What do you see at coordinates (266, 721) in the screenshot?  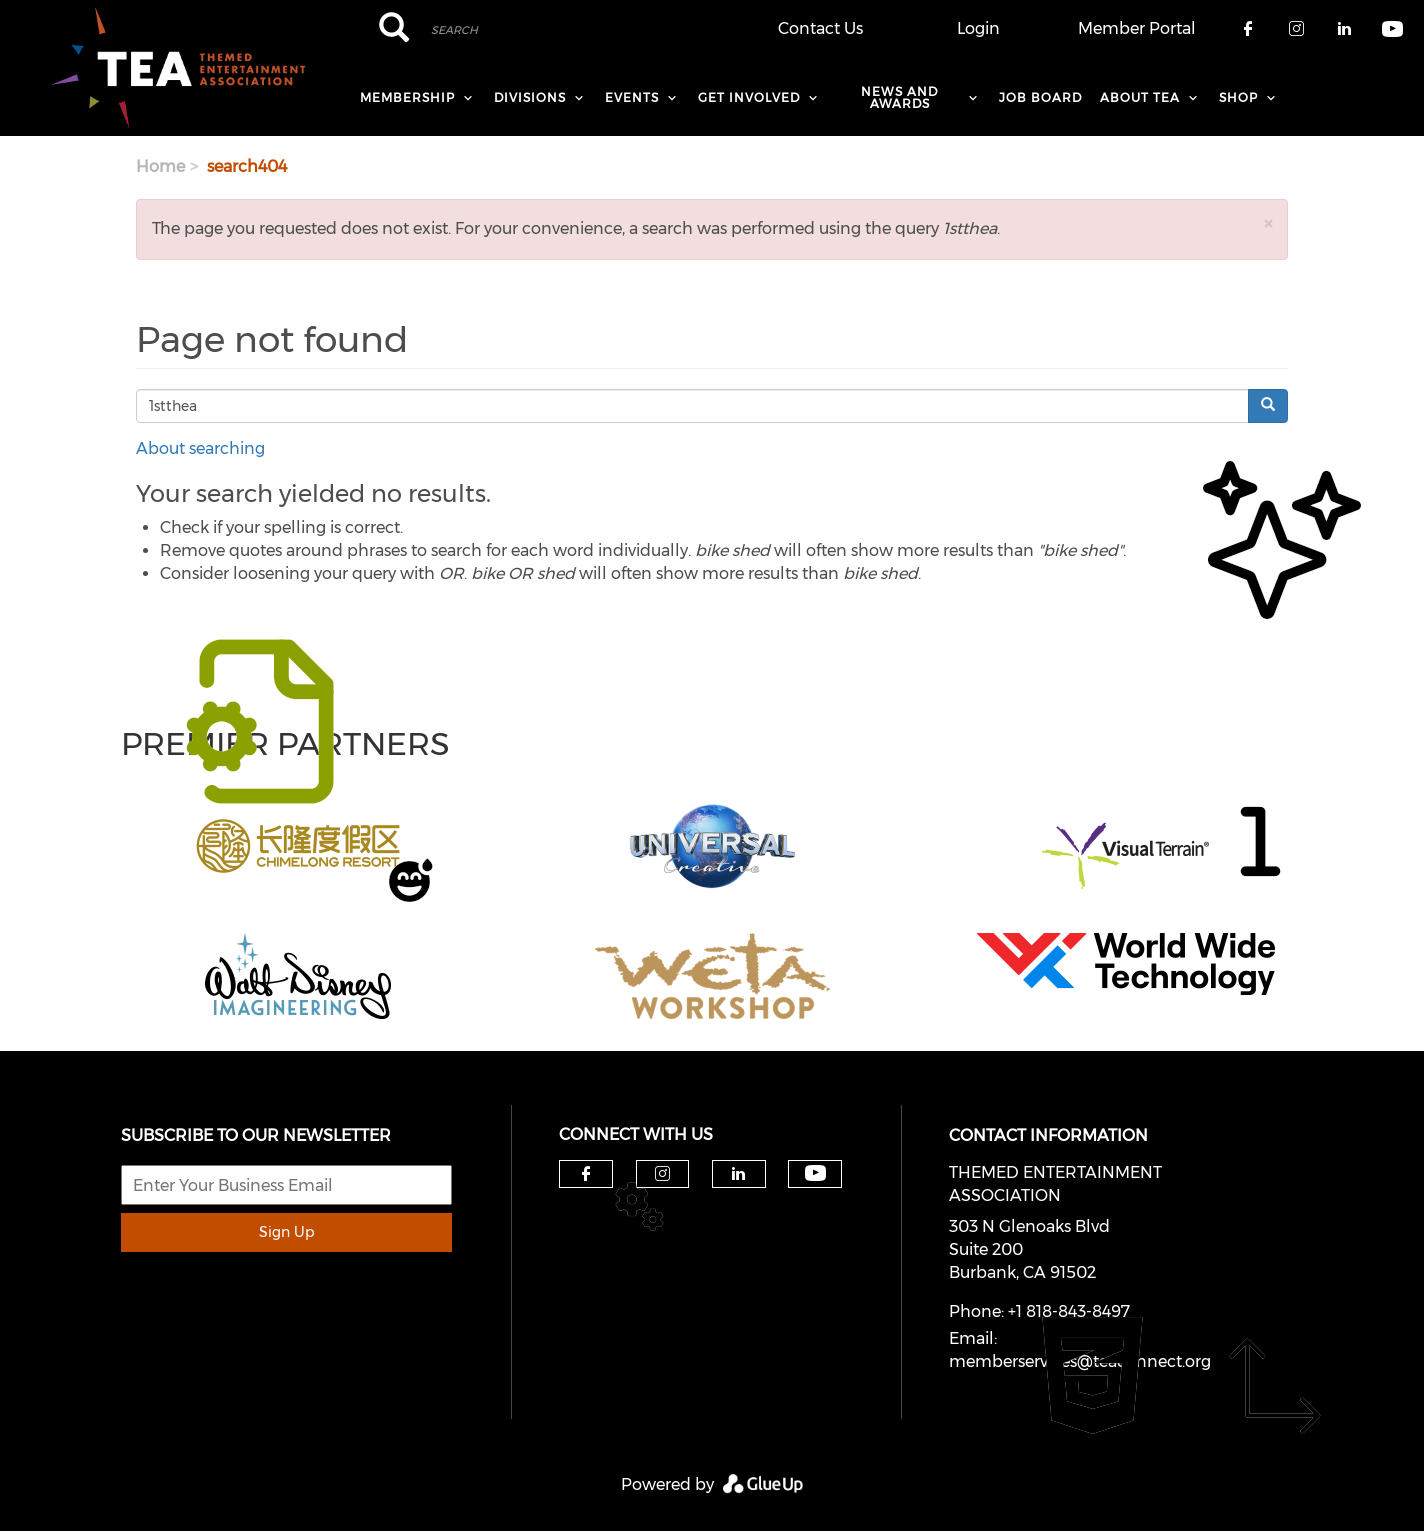 I see `access file settings or configuration` at bounding box center [266, 721].